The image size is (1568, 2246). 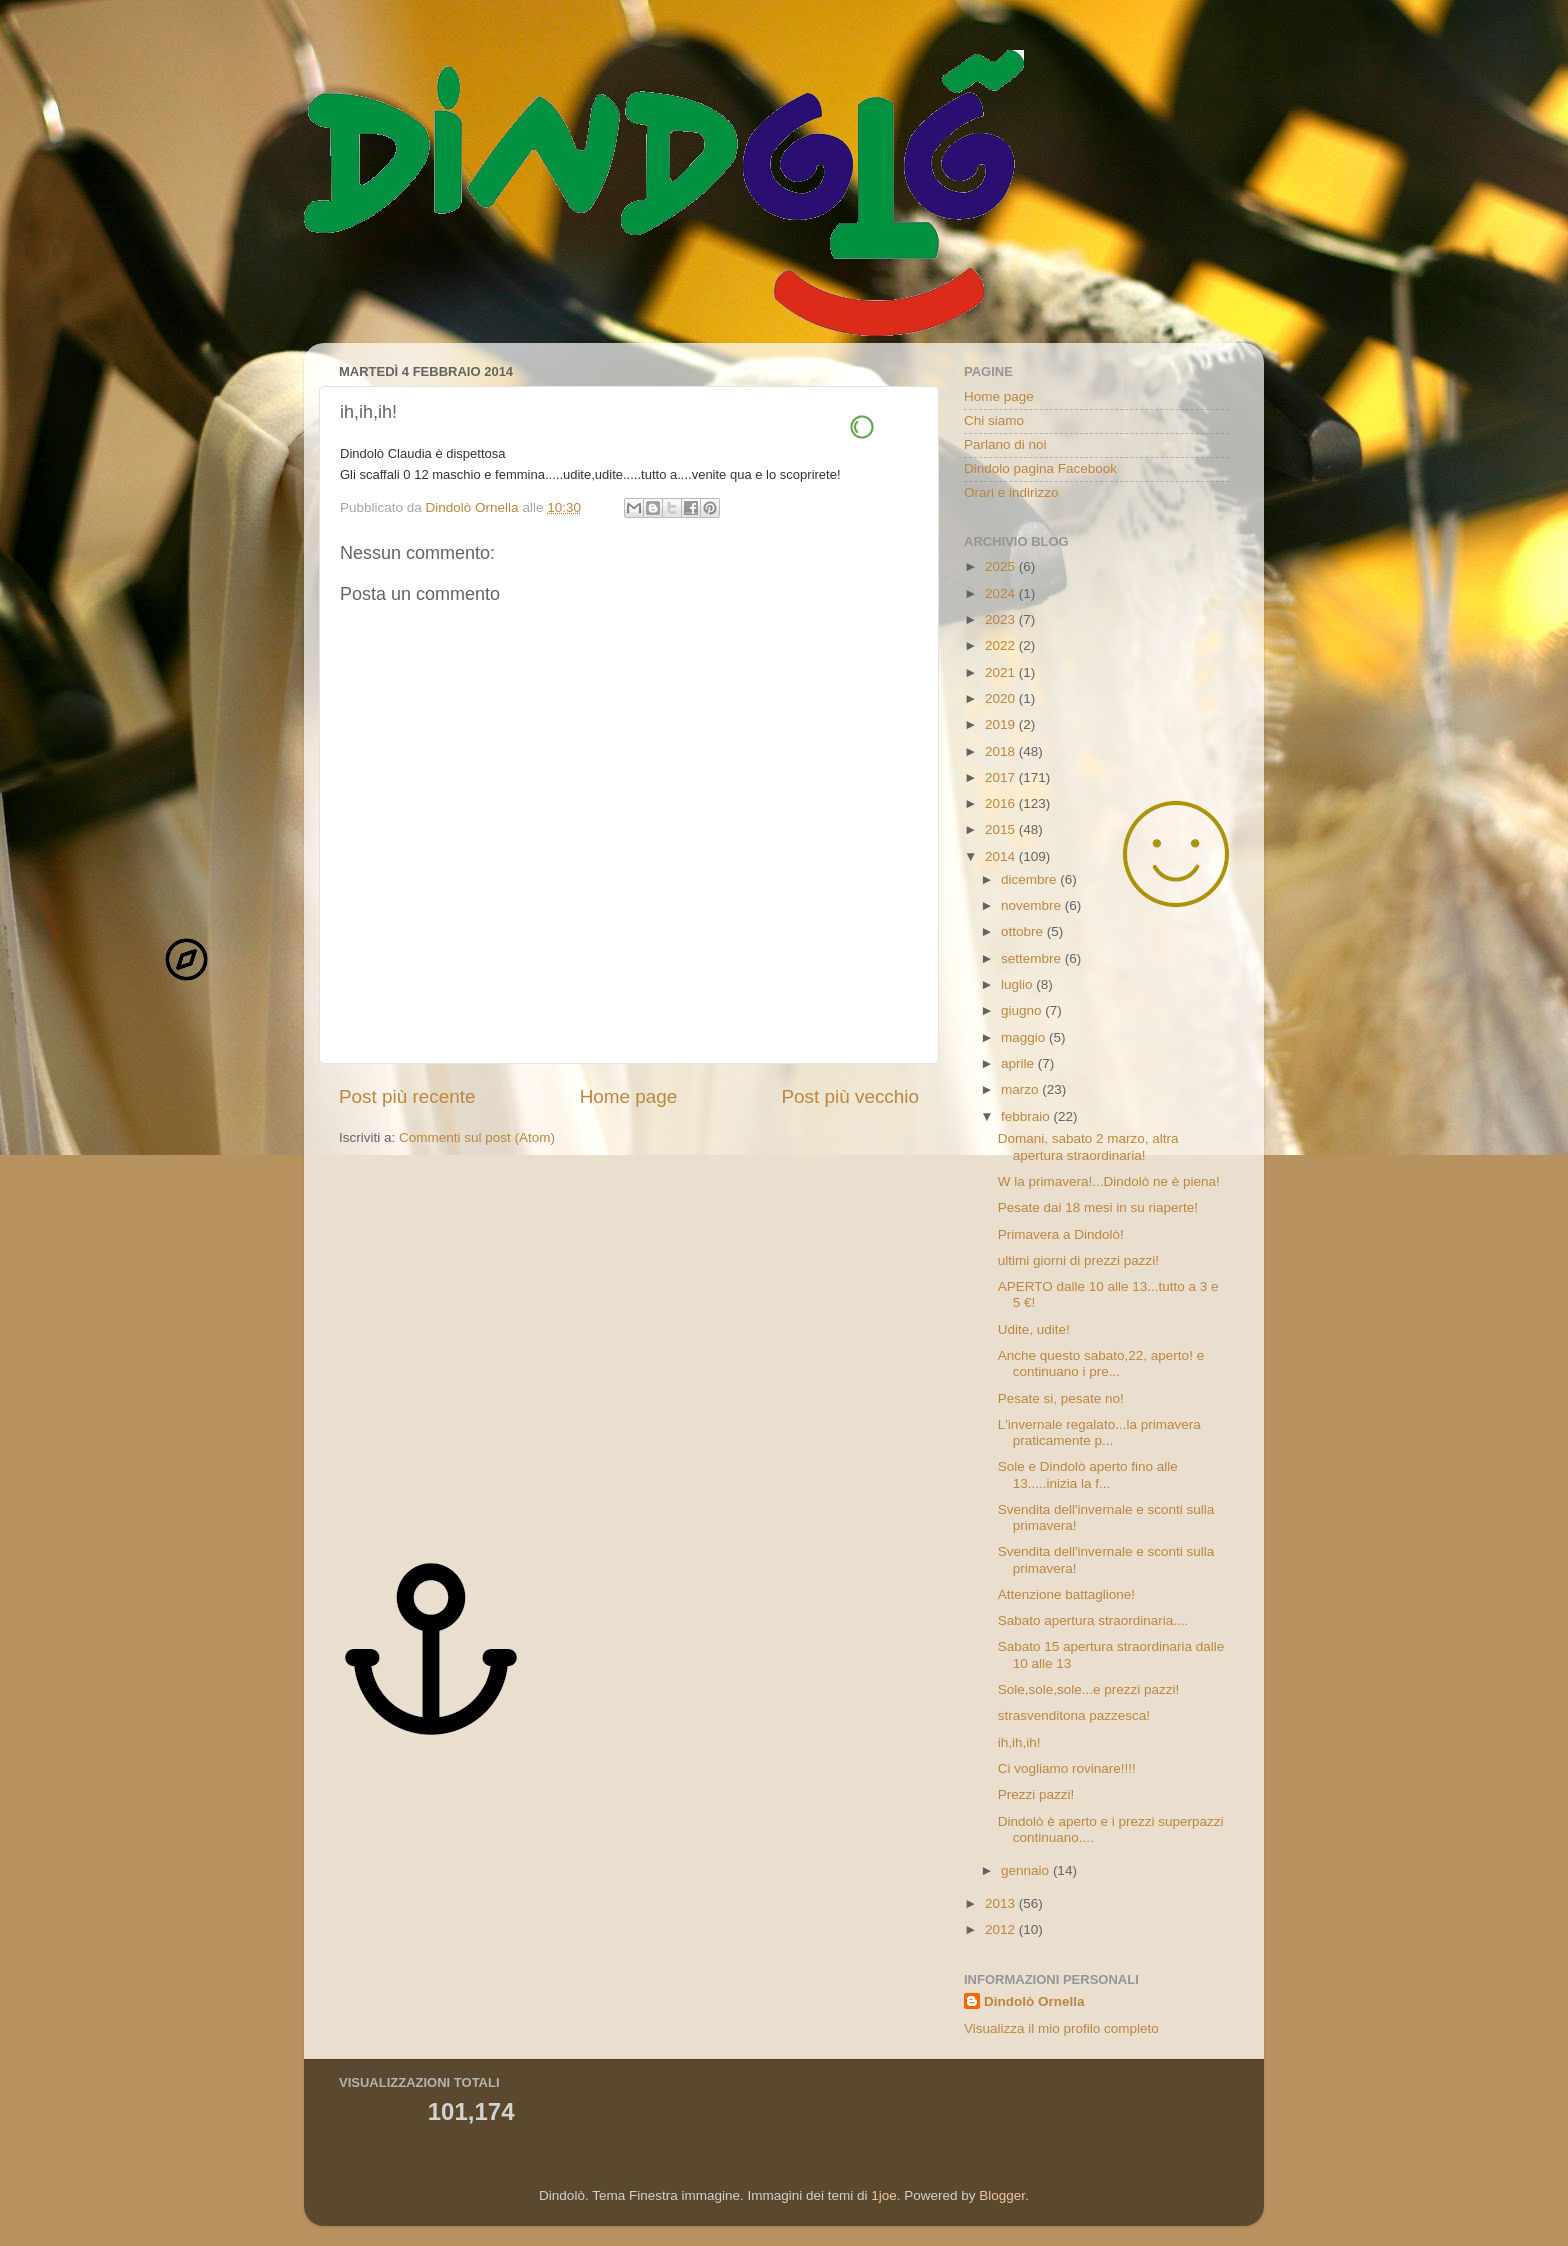 What do you see at coordinates (862, 427) in the screenshot?
I see `apply inner shadow effect to the left side` at bounding box center [862, 427].